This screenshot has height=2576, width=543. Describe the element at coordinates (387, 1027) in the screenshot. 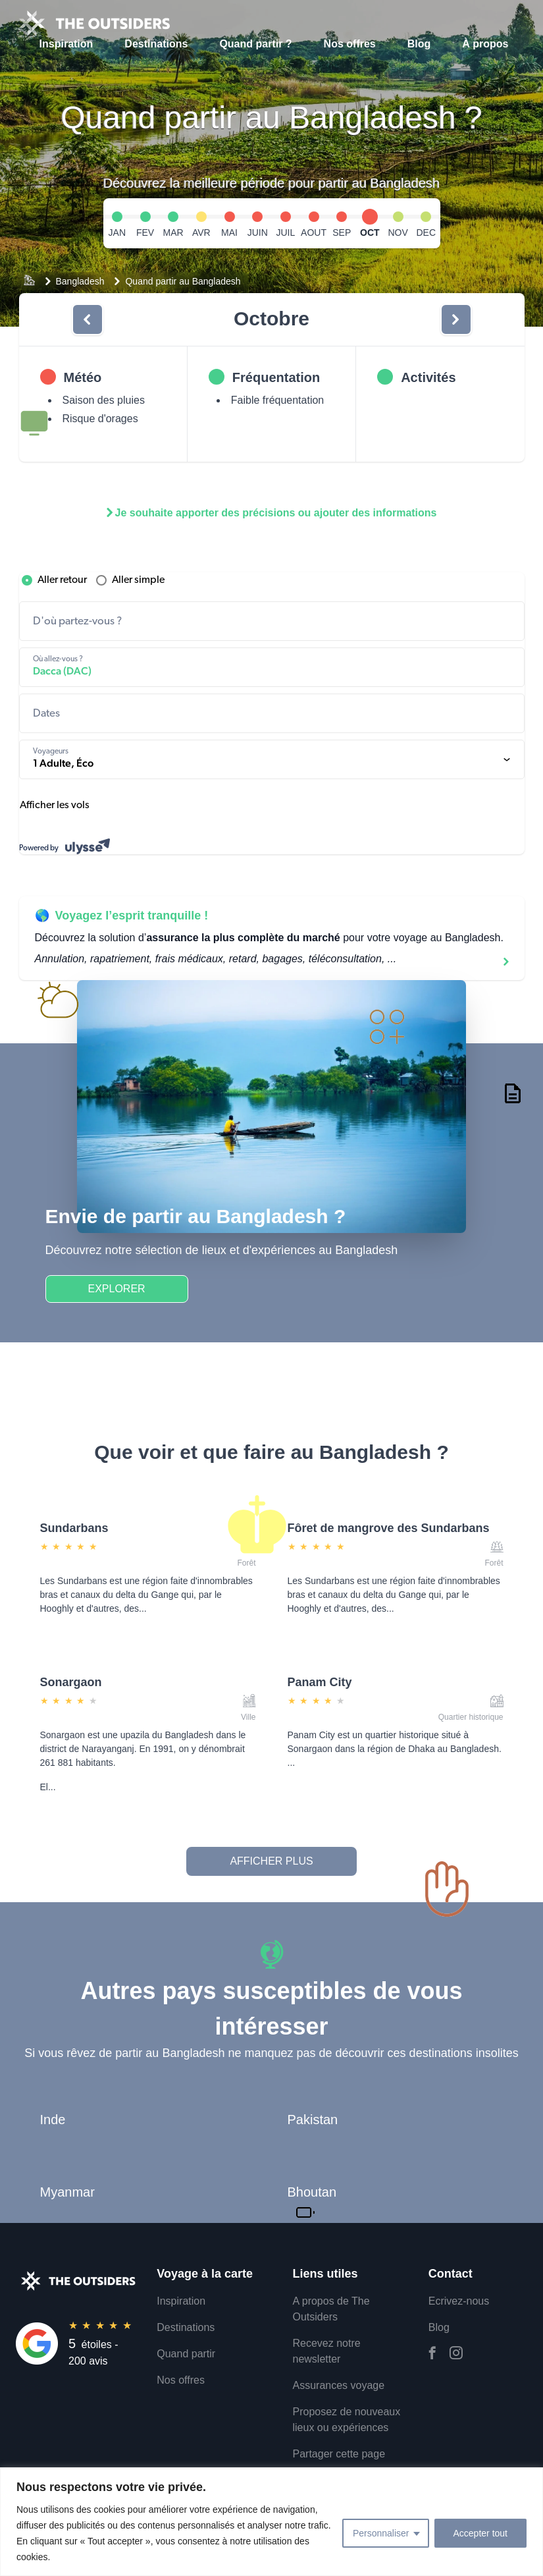

I see `add a new item to a collection` at that location.